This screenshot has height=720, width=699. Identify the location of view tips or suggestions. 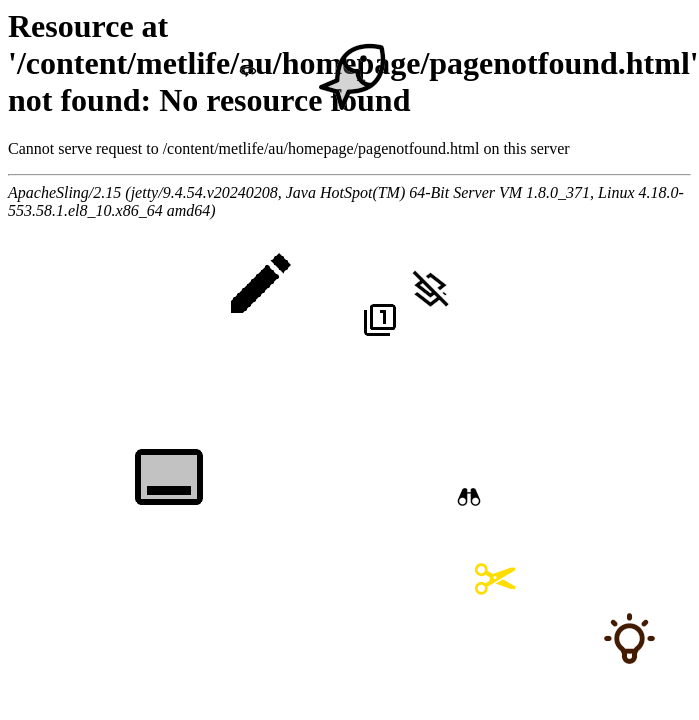
(629, 638).